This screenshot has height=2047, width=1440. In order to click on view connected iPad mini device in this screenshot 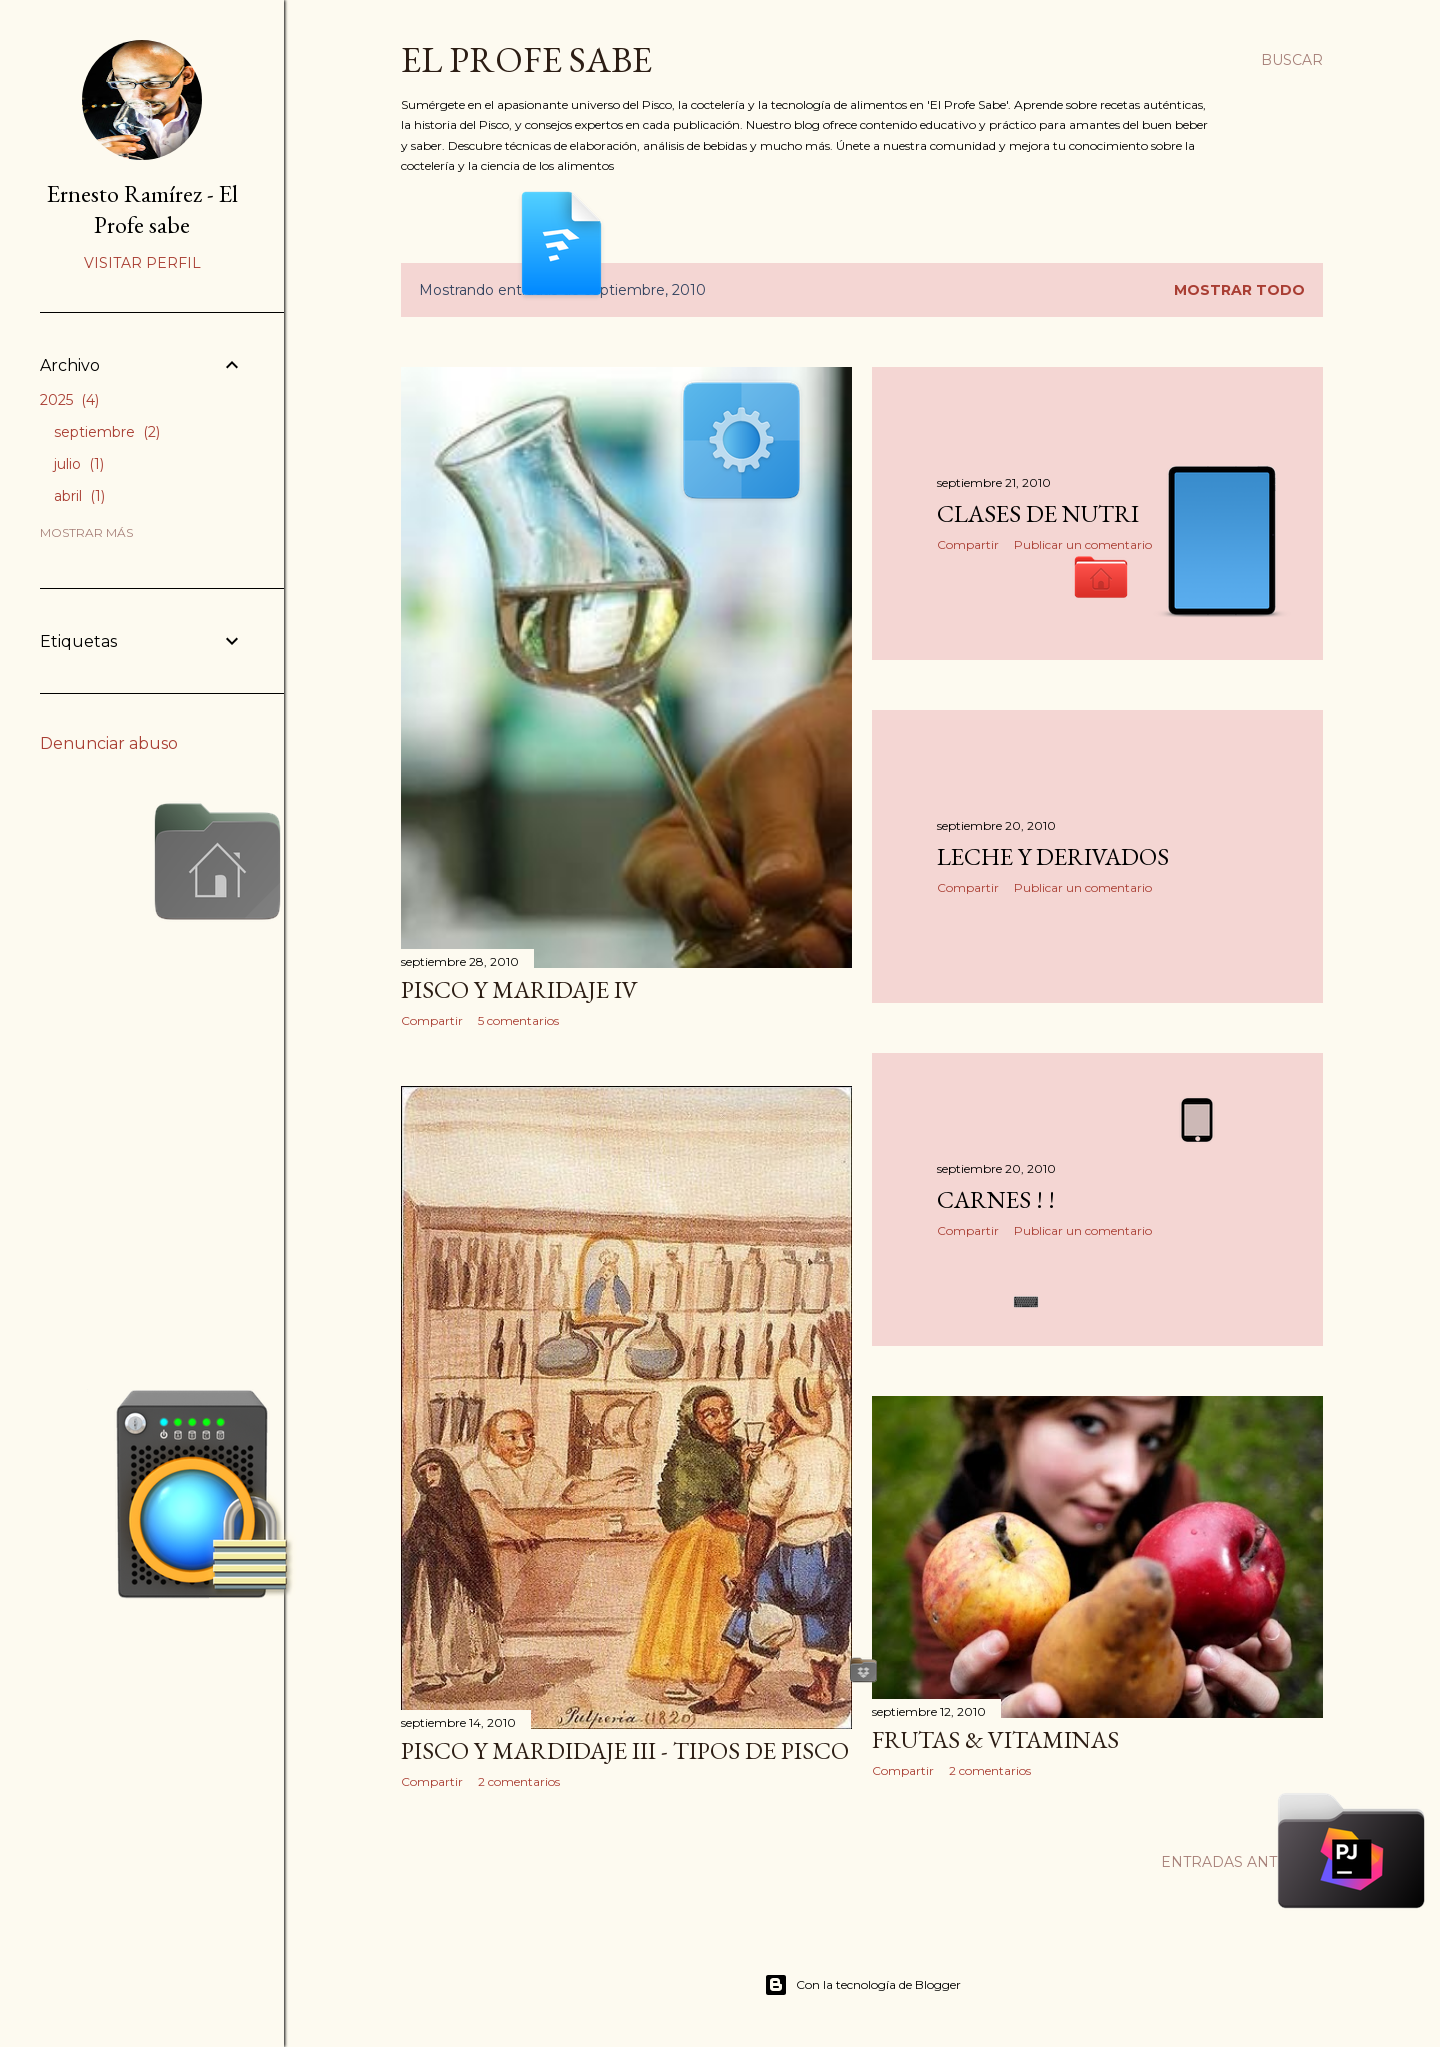, I will do `click(1197, 1120)`.